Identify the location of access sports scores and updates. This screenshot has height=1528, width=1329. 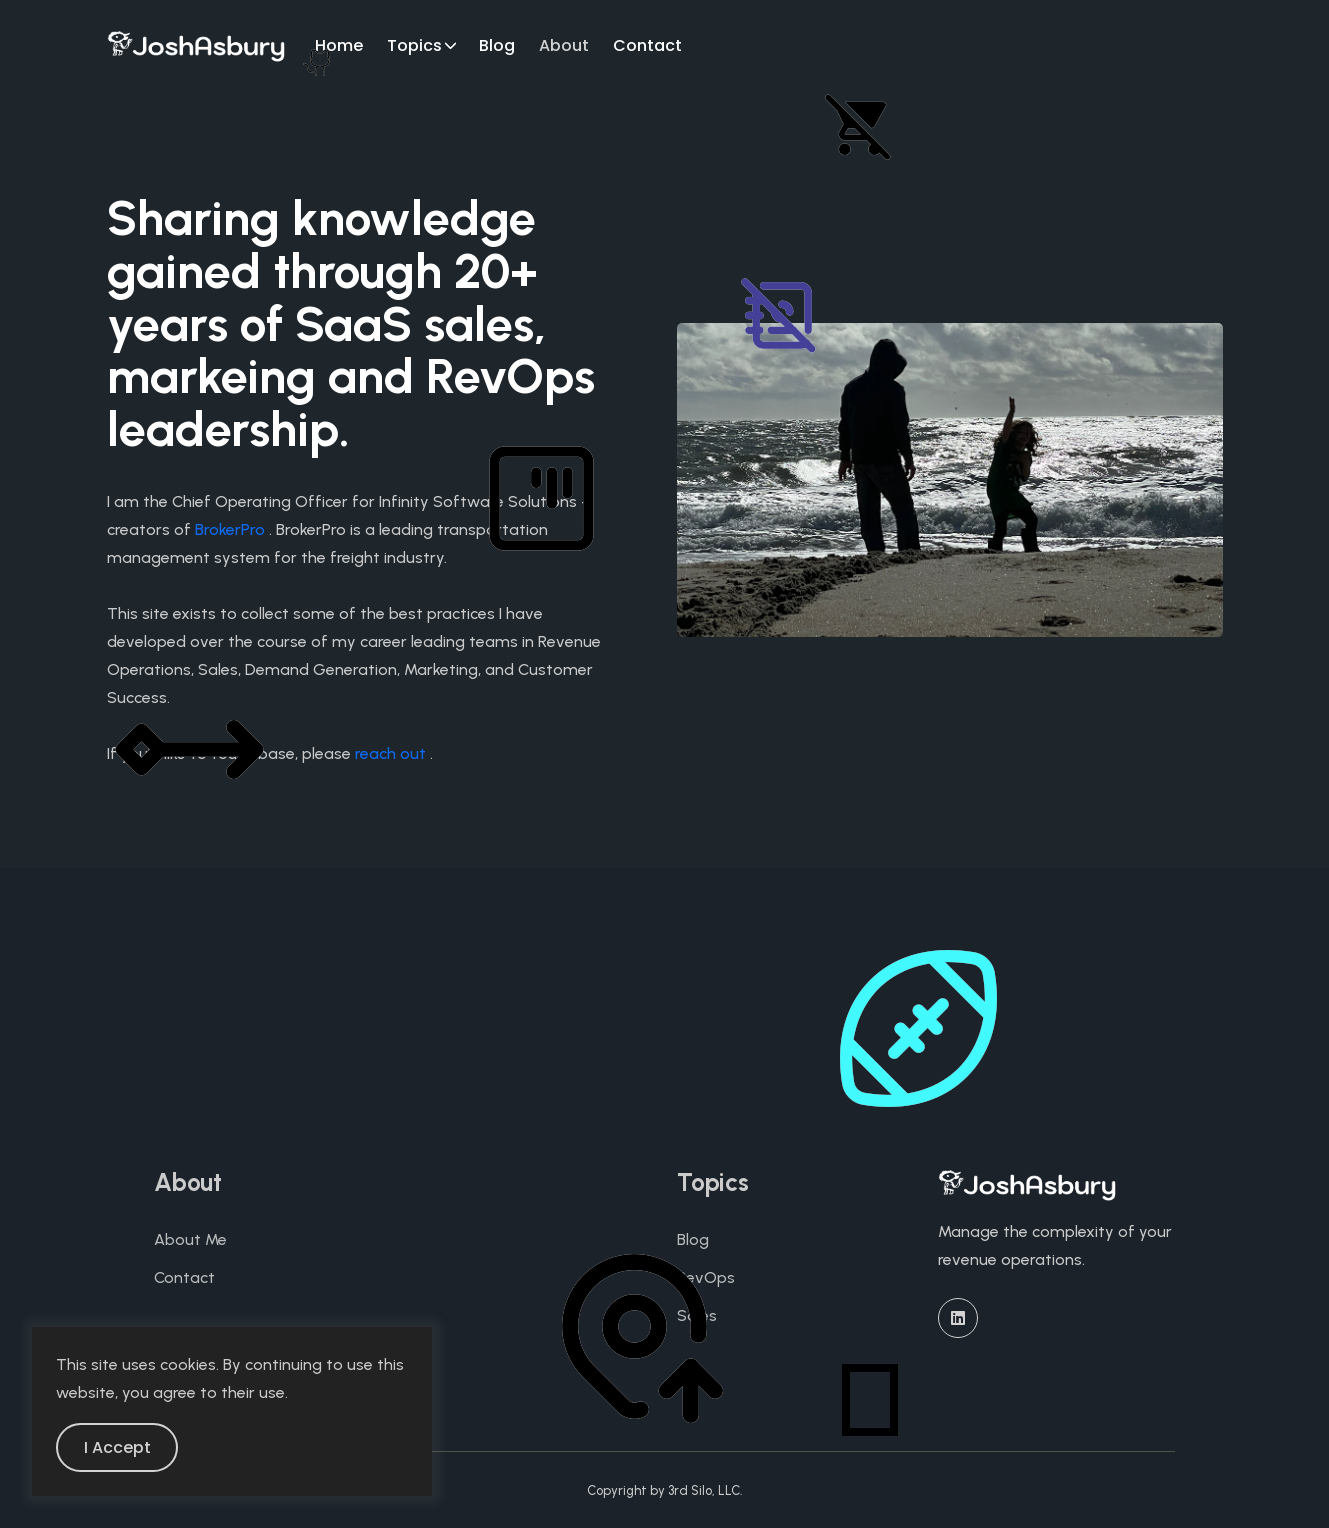
(918, 1028).